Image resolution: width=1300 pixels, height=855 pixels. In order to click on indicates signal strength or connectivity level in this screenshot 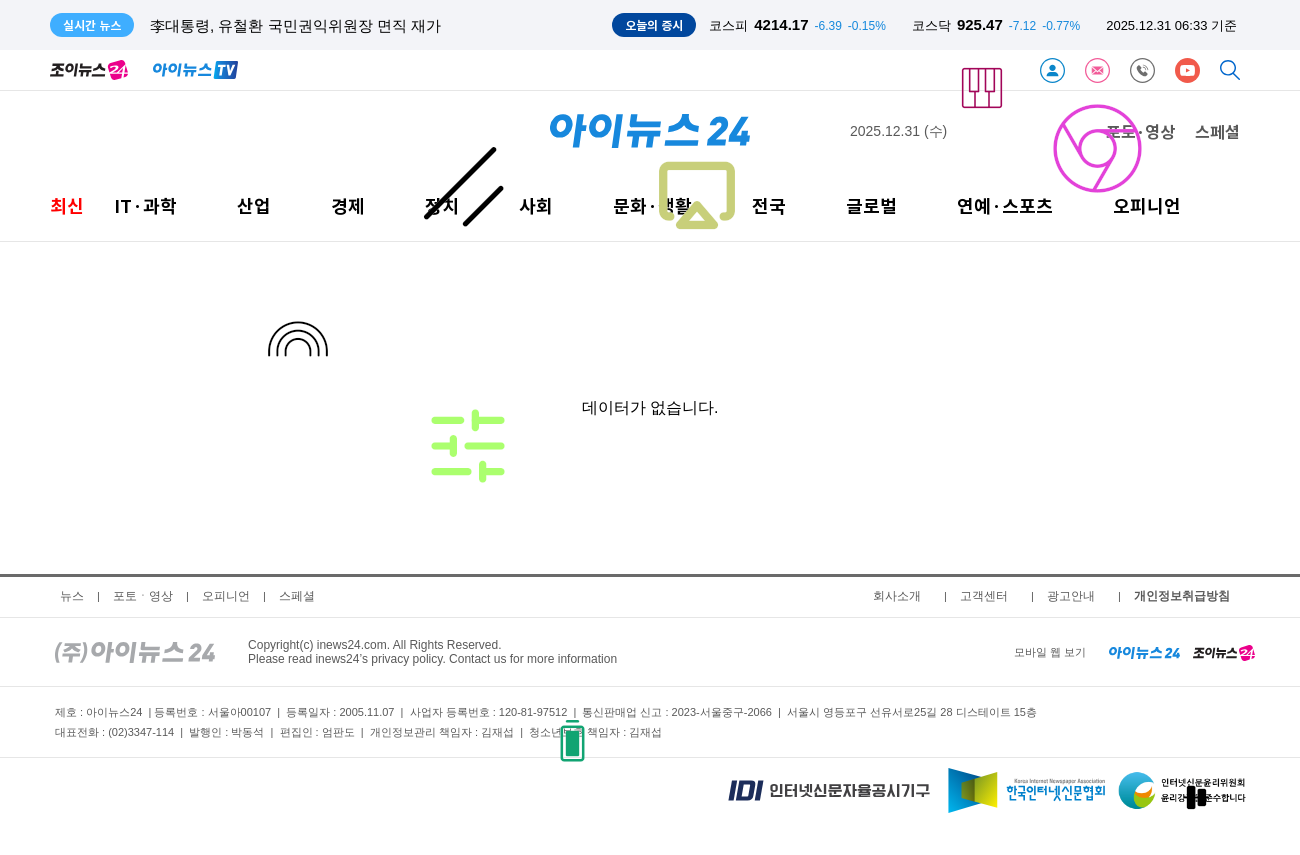, I will do `click(465, 188)`.